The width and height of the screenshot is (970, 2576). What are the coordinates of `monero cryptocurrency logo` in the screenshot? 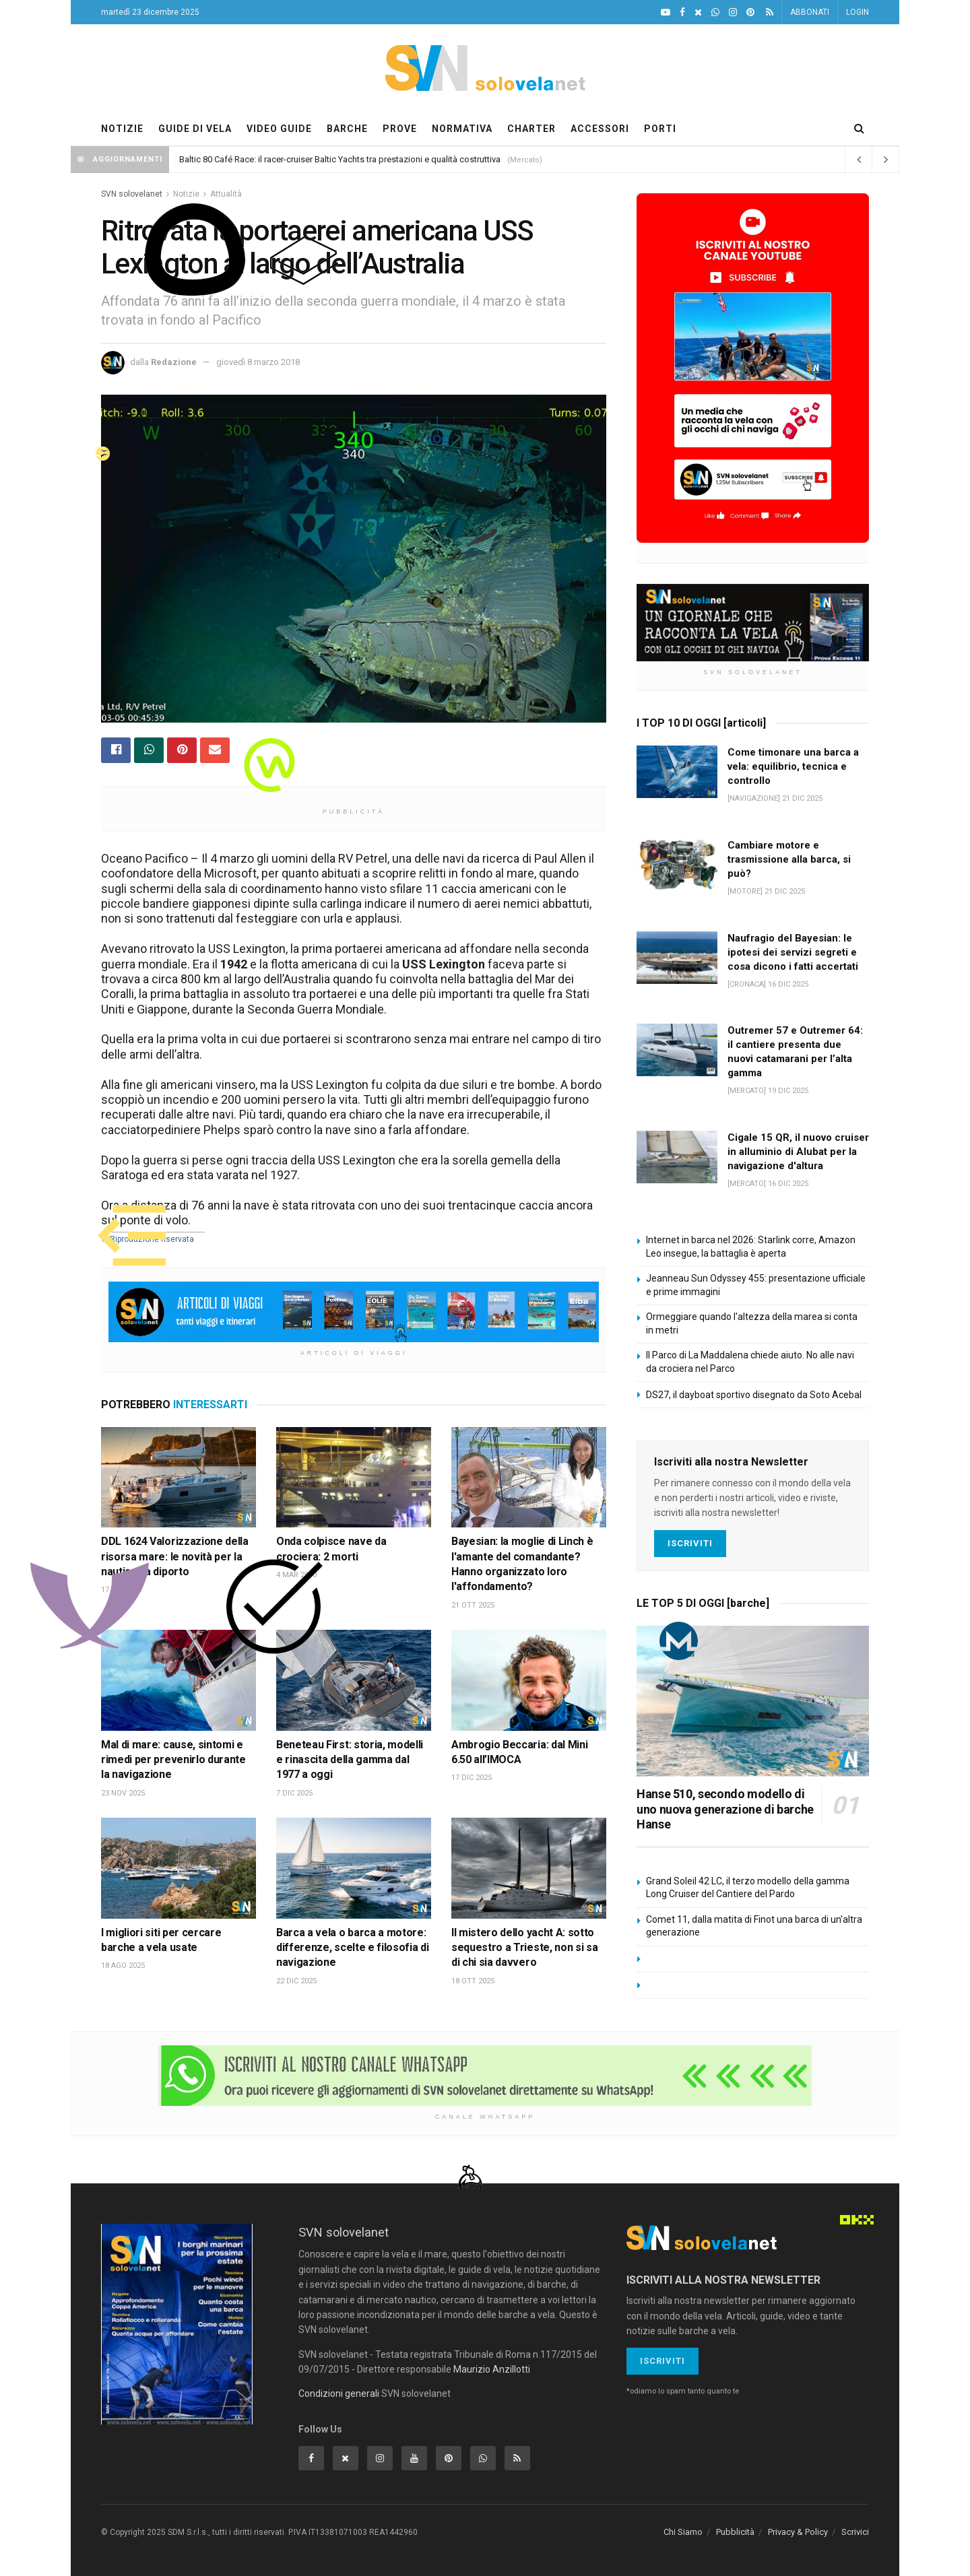 It's located at (678, 1641).